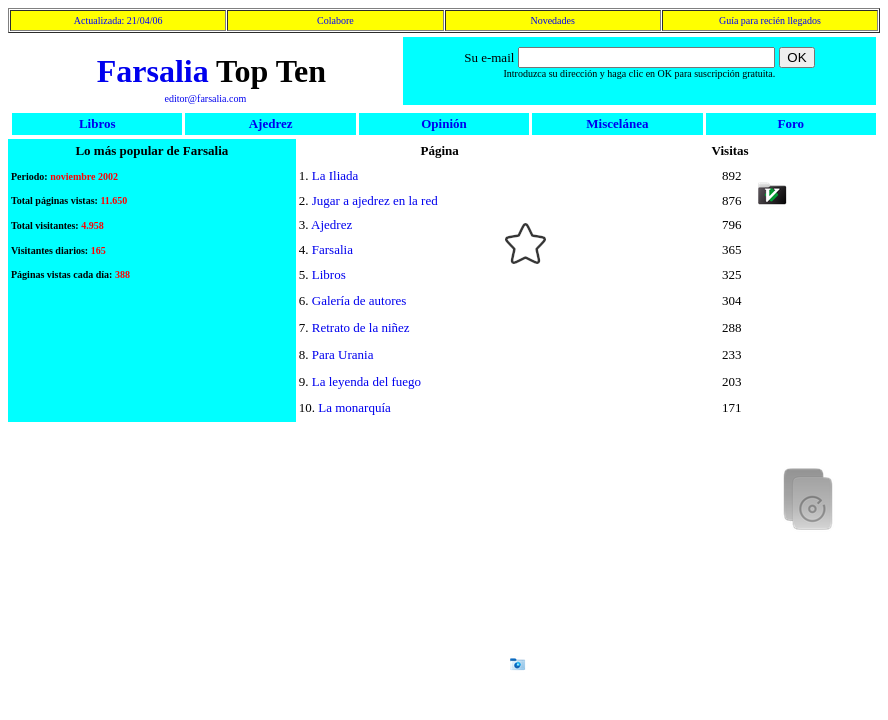  Describe the element at coordinates (772, 194) in the screenshot. I see `folder containing vim editor configuration files` at that location.